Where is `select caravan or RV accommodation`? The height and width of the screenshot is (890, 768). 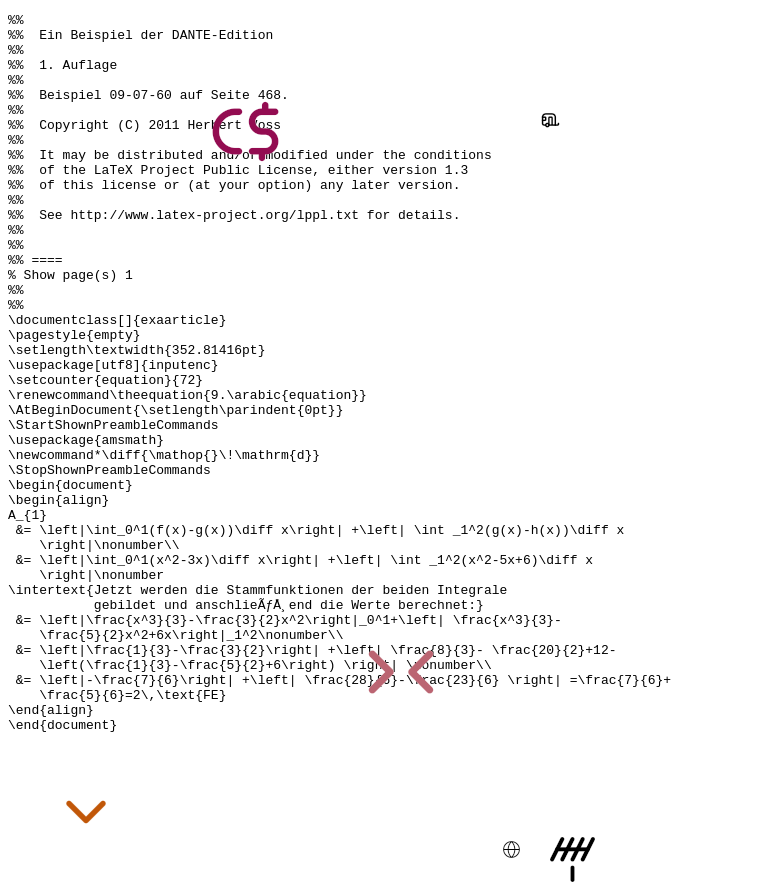
select caravan or RV accommodation is located at coordinates (550, 119).